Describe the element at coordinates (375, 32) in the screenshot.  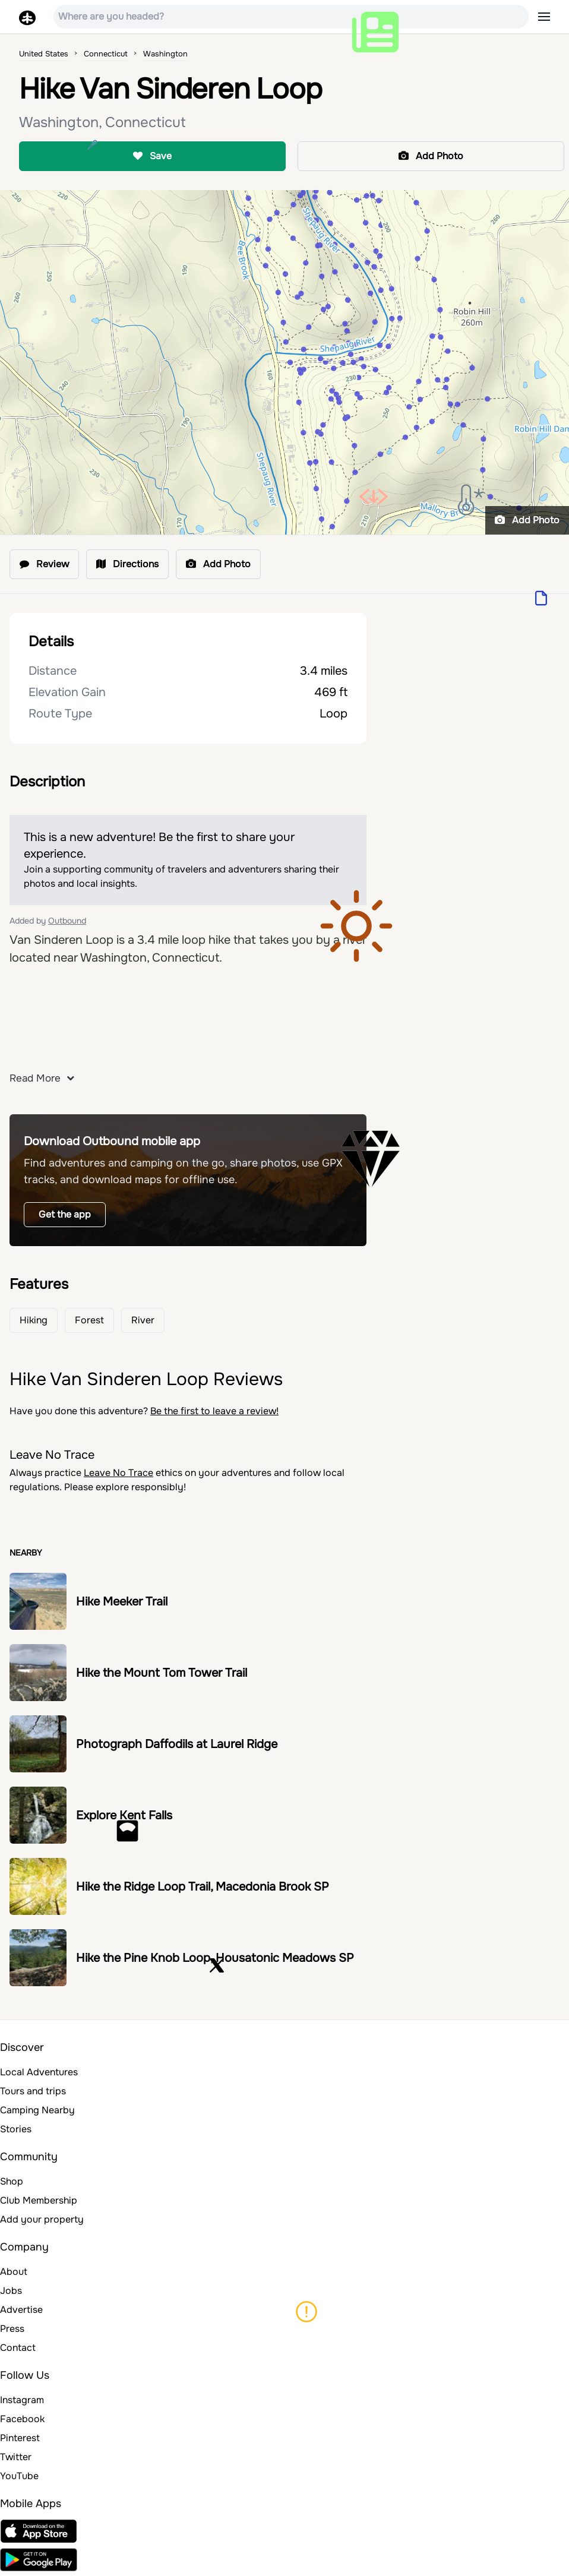
I see `view news feed or articles` at that location.